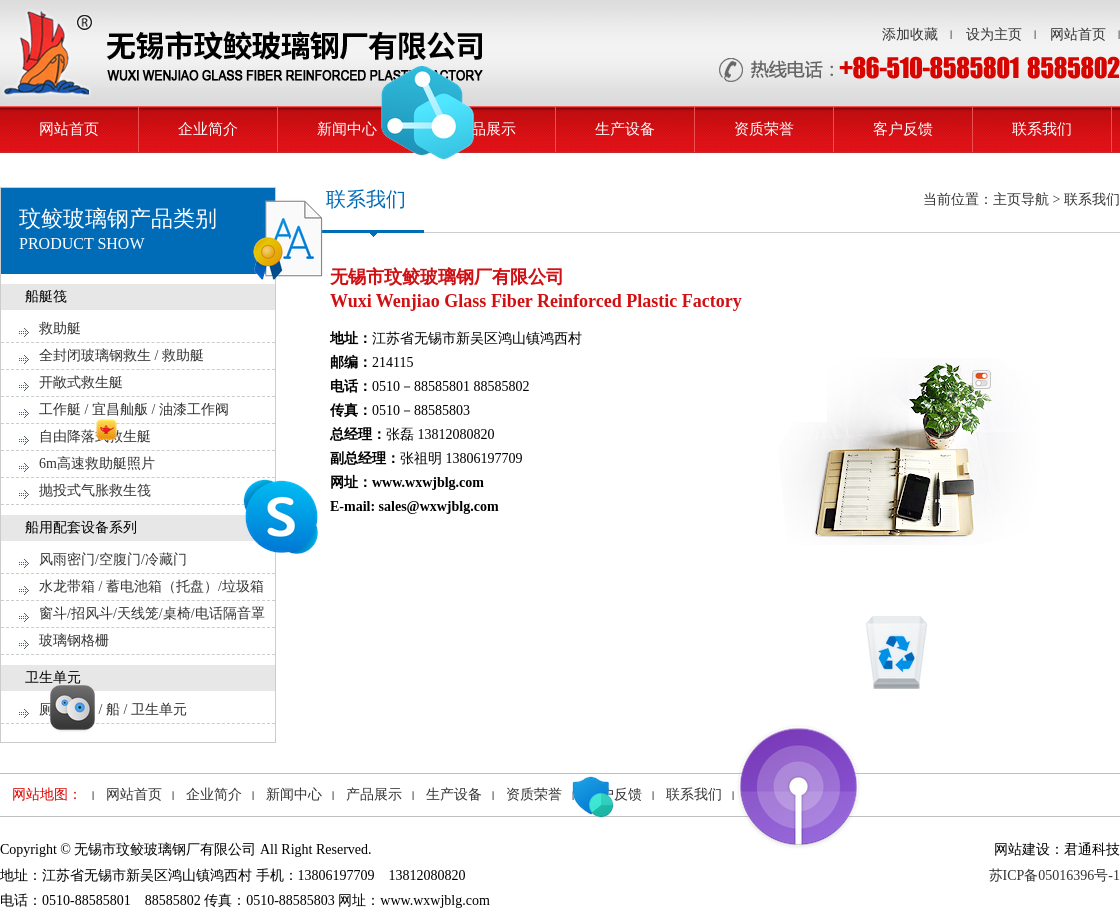  I want to click on open system settings or preferences, so click(981, 379).